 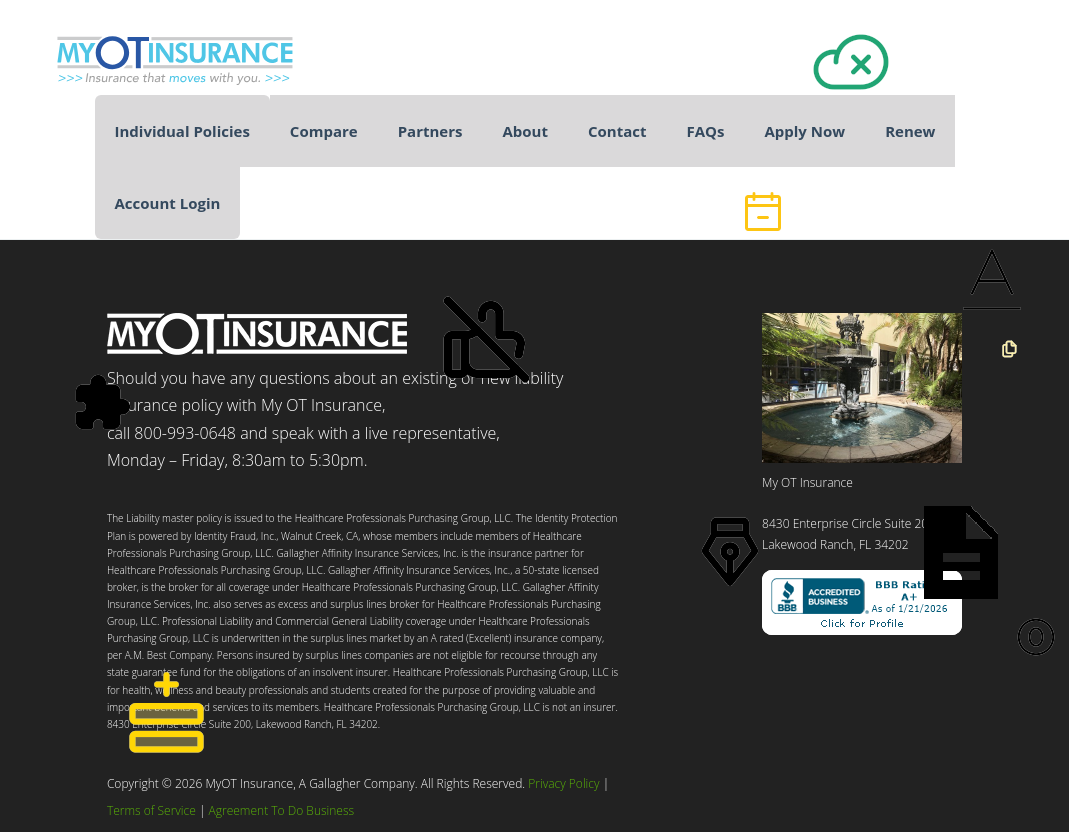 What do you see at coordinates (103, 402) in the screenshot?
I see `access browser extensions or add-ons` at bounding box center [103, 402].